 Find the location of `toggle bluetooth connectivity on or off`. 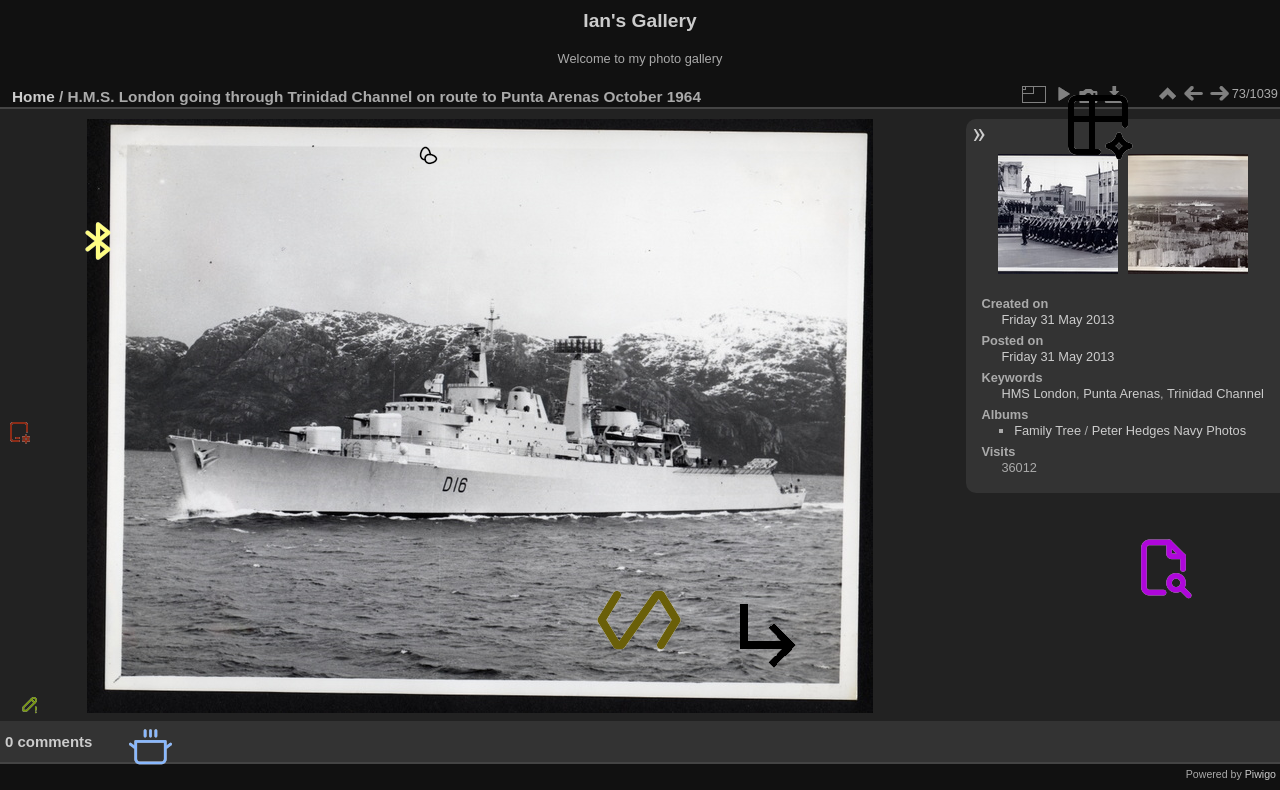

toggle bluetooth connectivity on or off is located at coordinates (98, 241).